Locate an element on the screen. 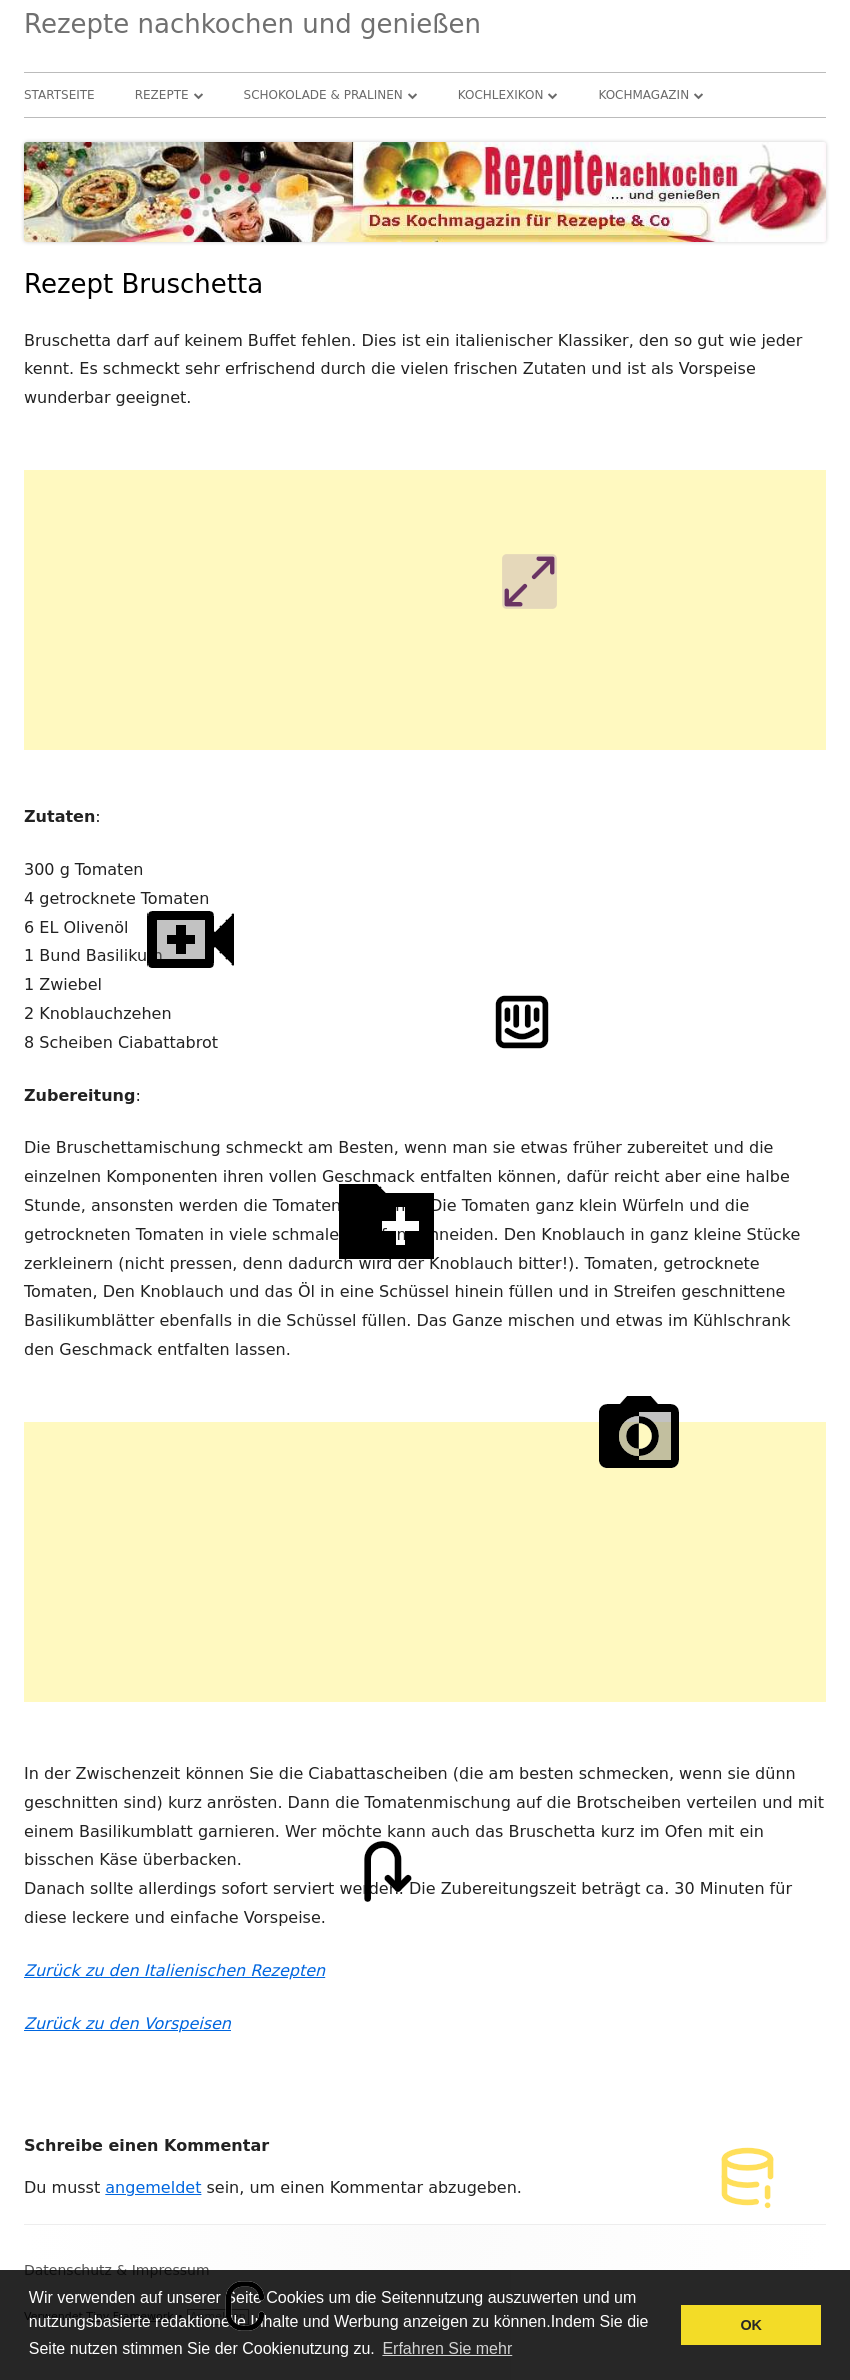 The image size is (850, 2380). apply black and white filter to photo is located at coordinates (639, 1432).